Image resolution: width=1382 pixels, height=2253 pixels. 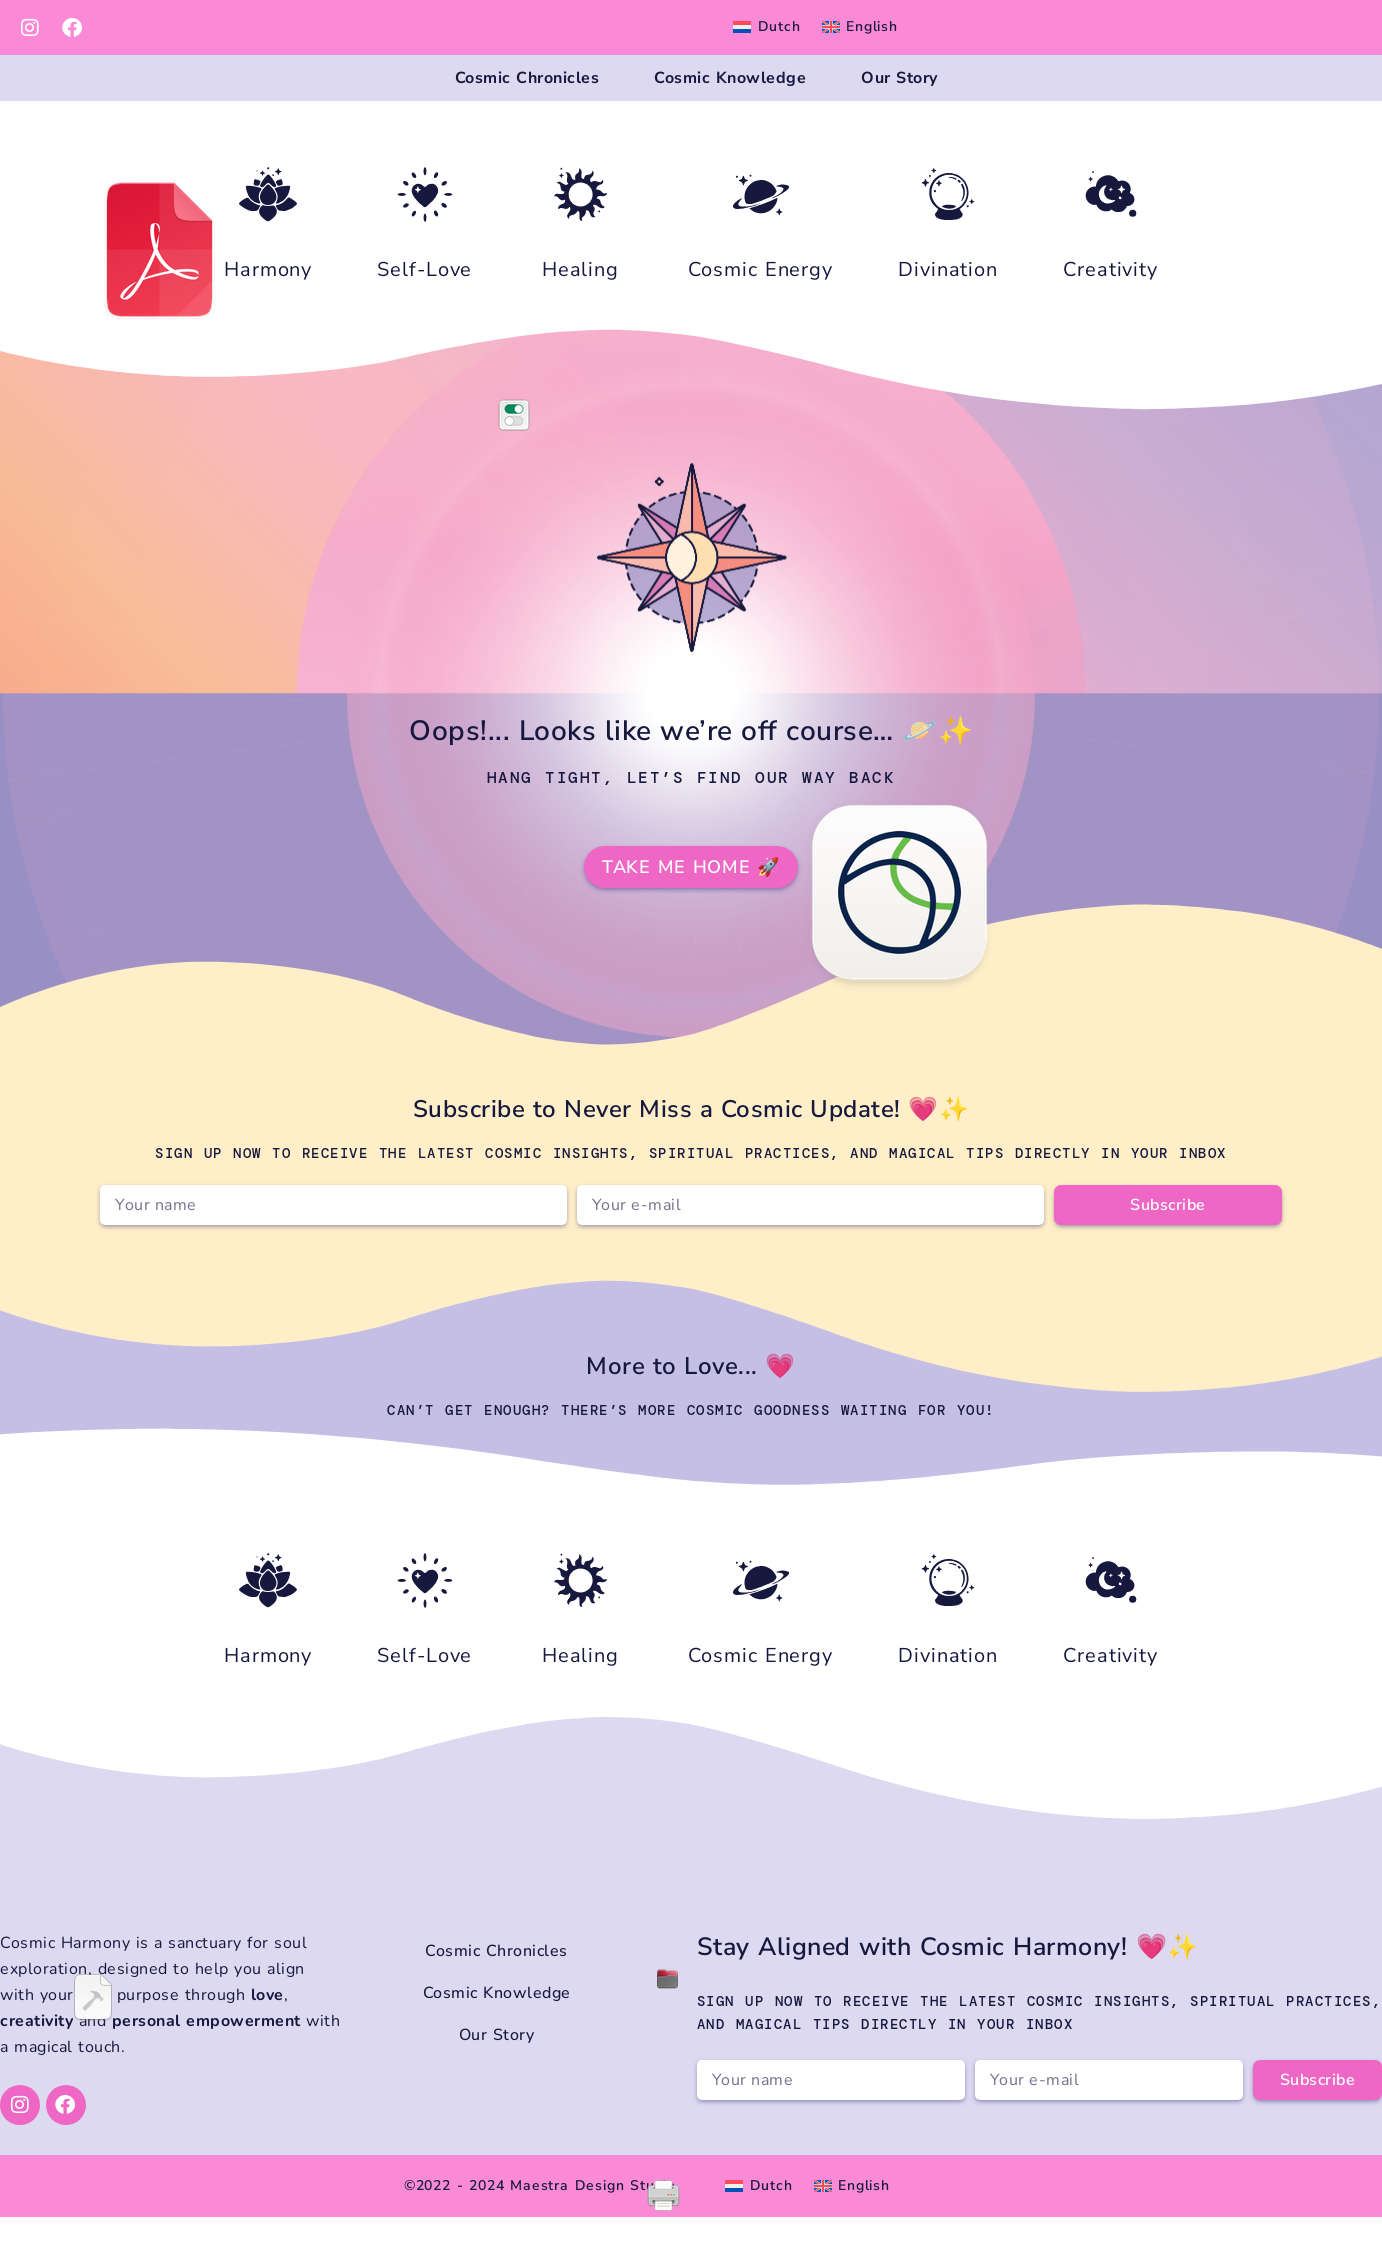 What do you see at coordinates (899, 892) in the screenshot?
I see `open cisco anyconnect vpn client` at bounding box center [899, 892].